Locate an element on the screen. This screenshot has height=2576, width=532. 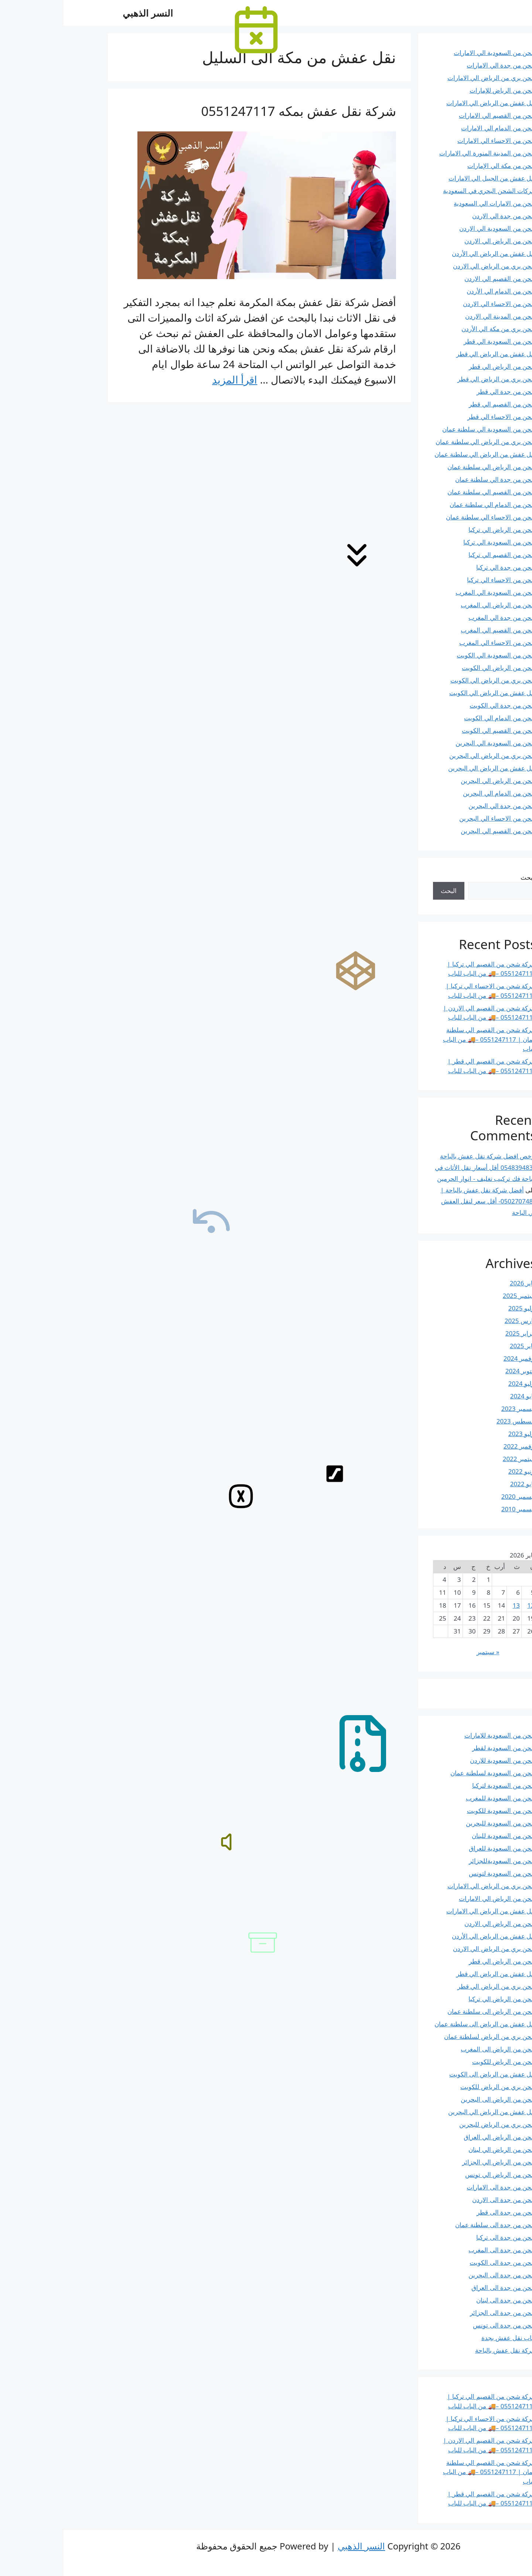
undo recent action is located at coordinates (211, 1220).